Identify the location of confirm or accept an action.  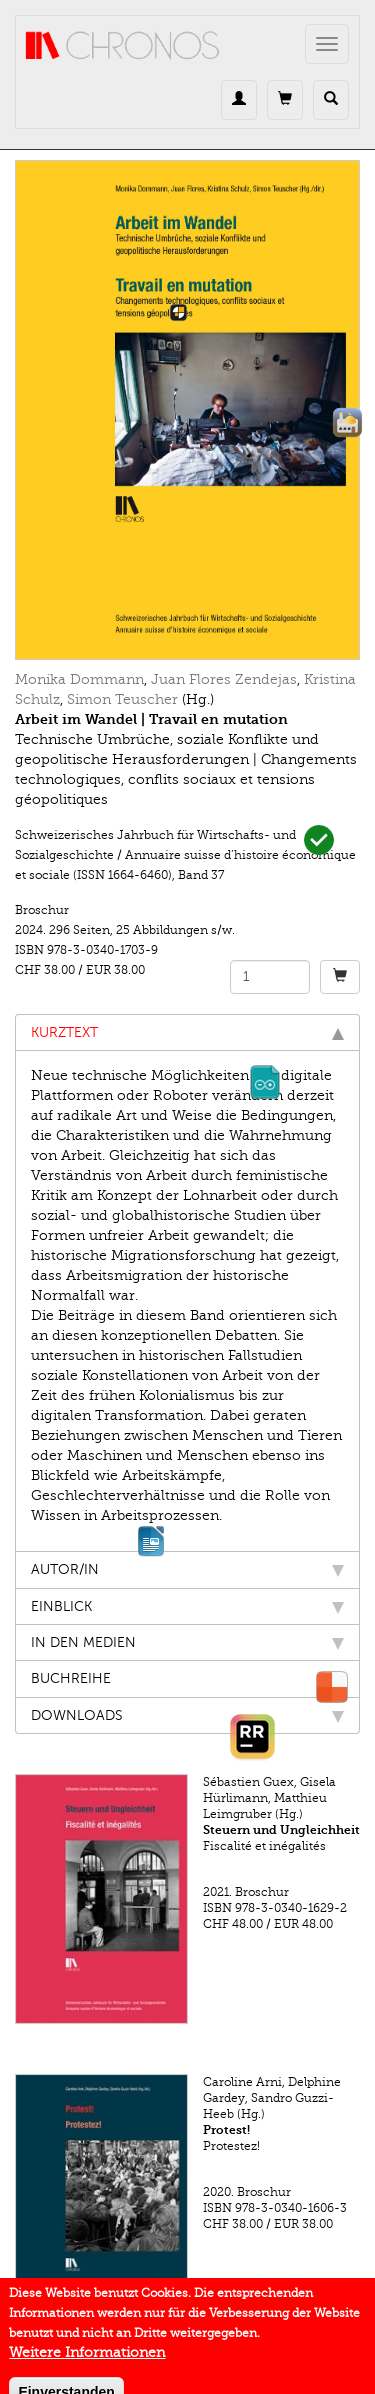
(319, 840).